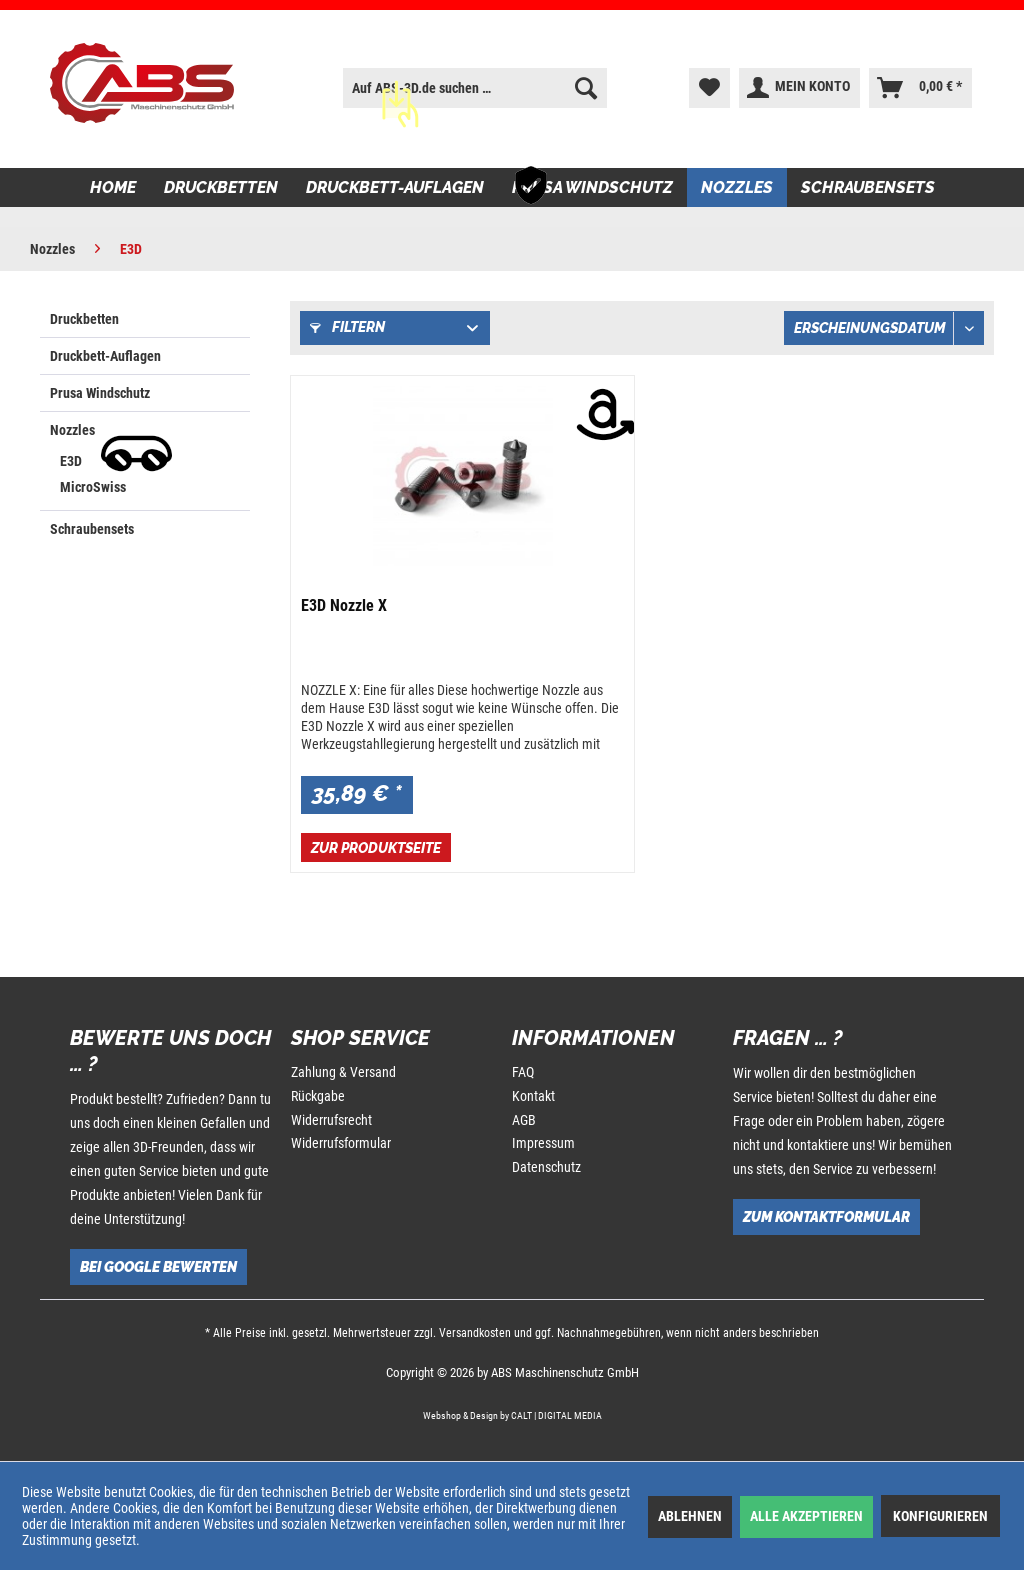  I want to click on access virtual reality or immersive mode, so click(136, 453).